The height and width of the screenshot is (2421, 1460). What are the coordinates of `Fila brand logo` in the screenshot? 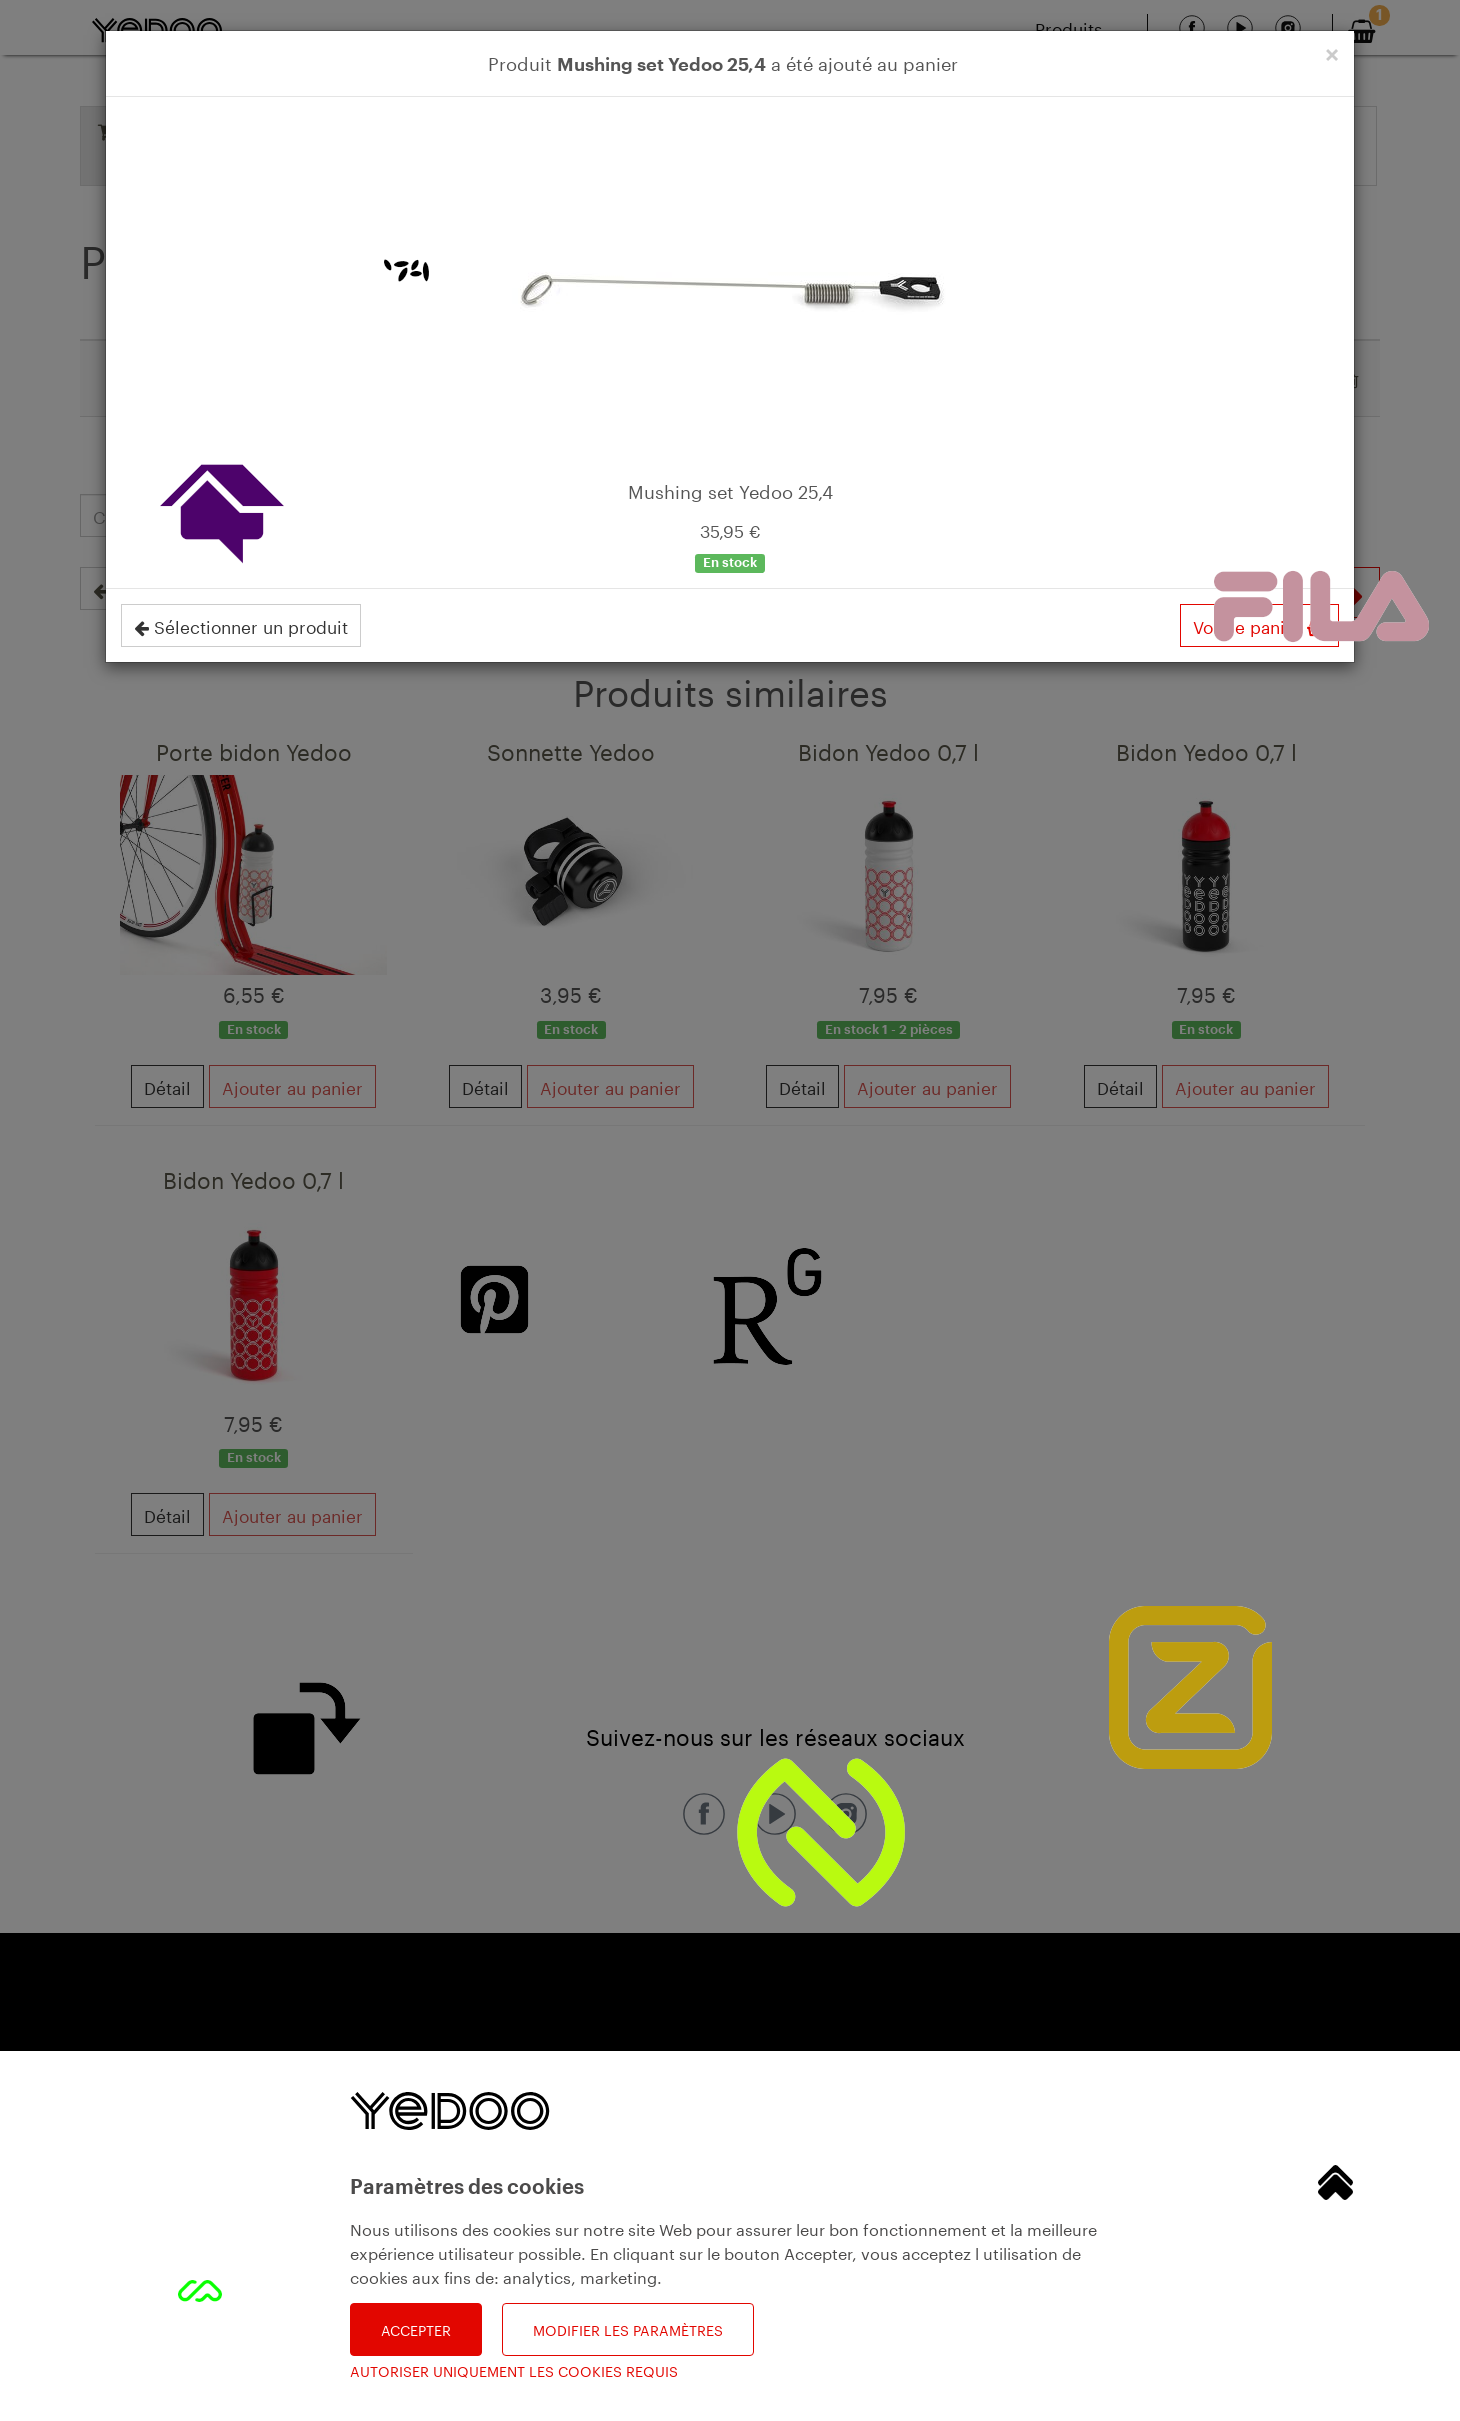 It's located at (1321, 606).